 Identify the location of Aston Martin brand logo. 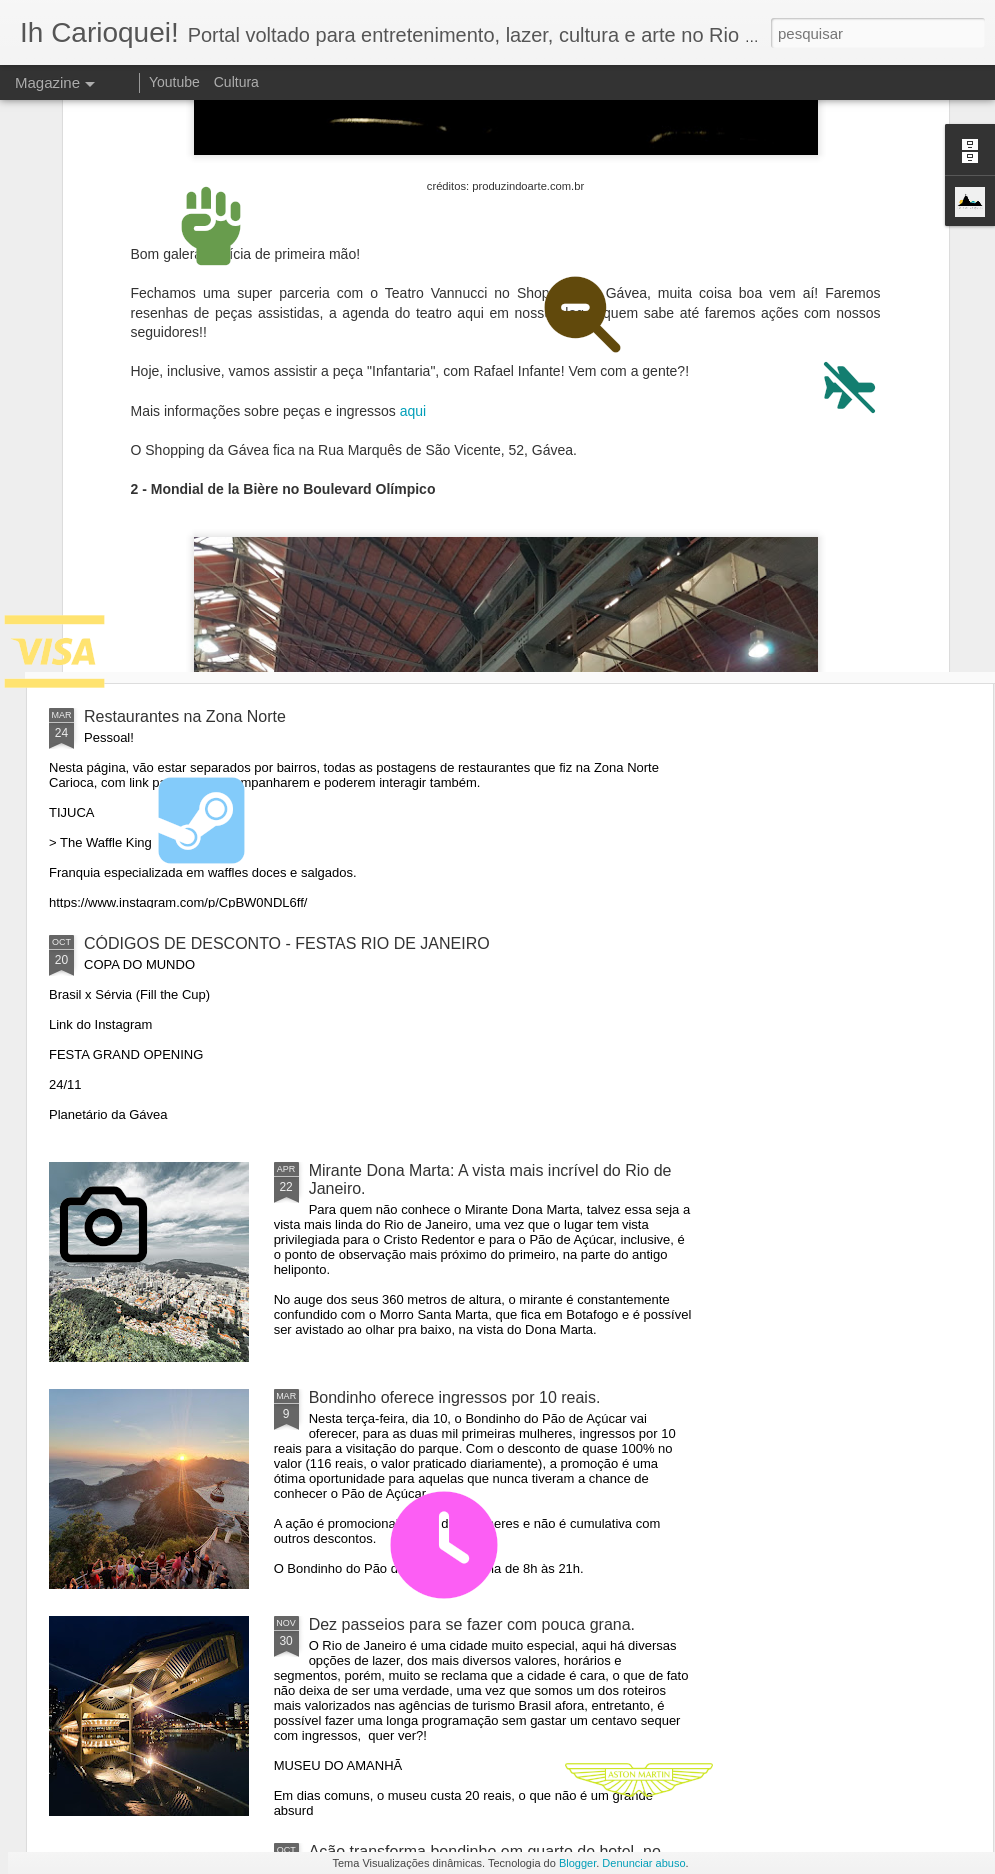
(639, 1780).